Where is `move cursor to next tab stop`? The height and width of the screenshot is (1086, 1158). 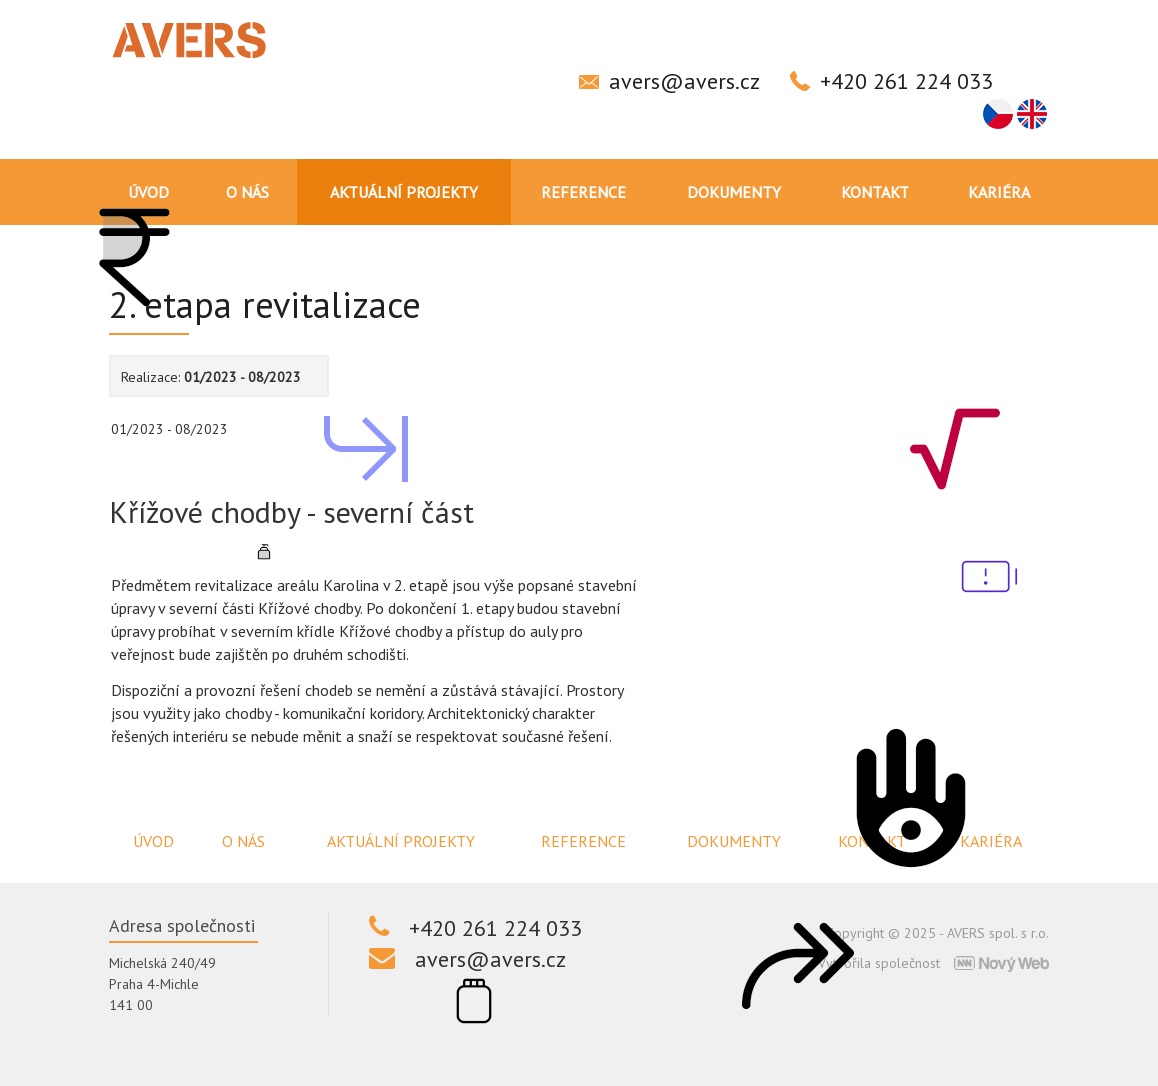
move cursor to next tab stop is located at coordinates (360, 446).